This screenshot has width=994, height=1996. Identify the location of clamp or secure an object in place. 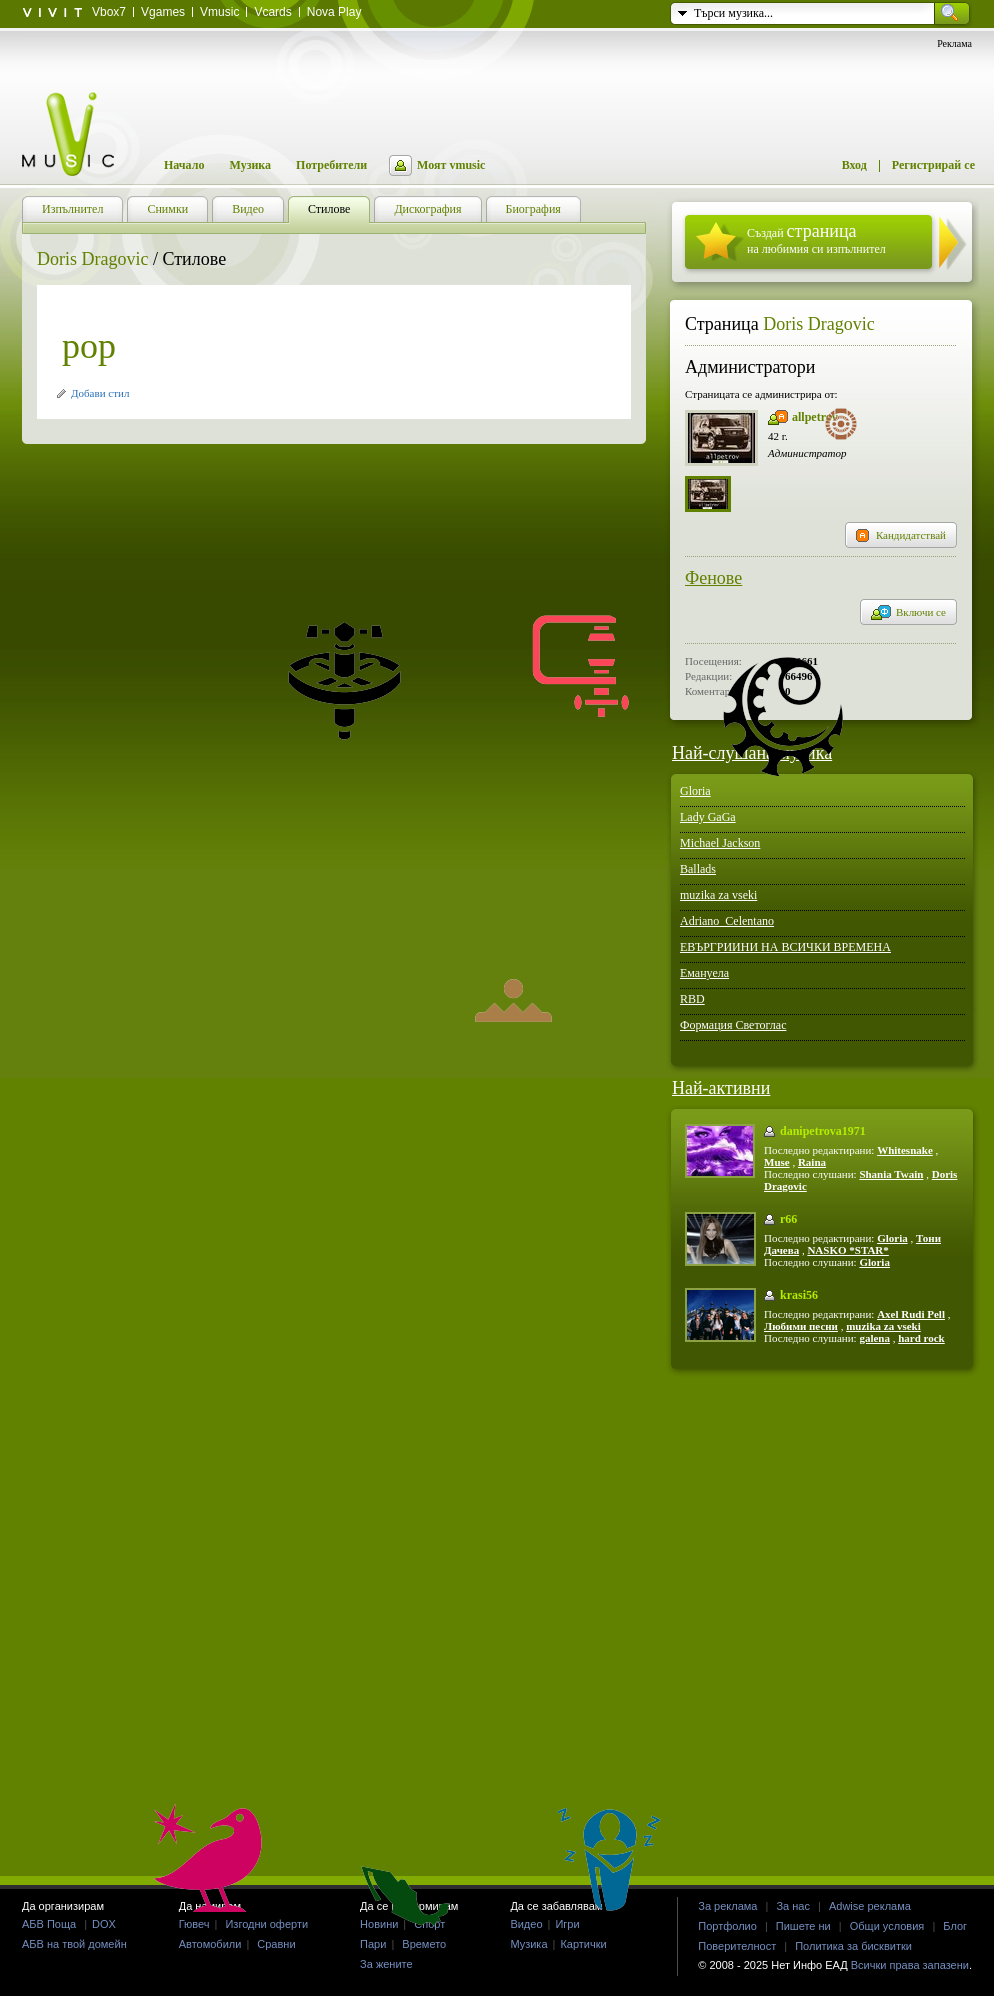
(578, 668).